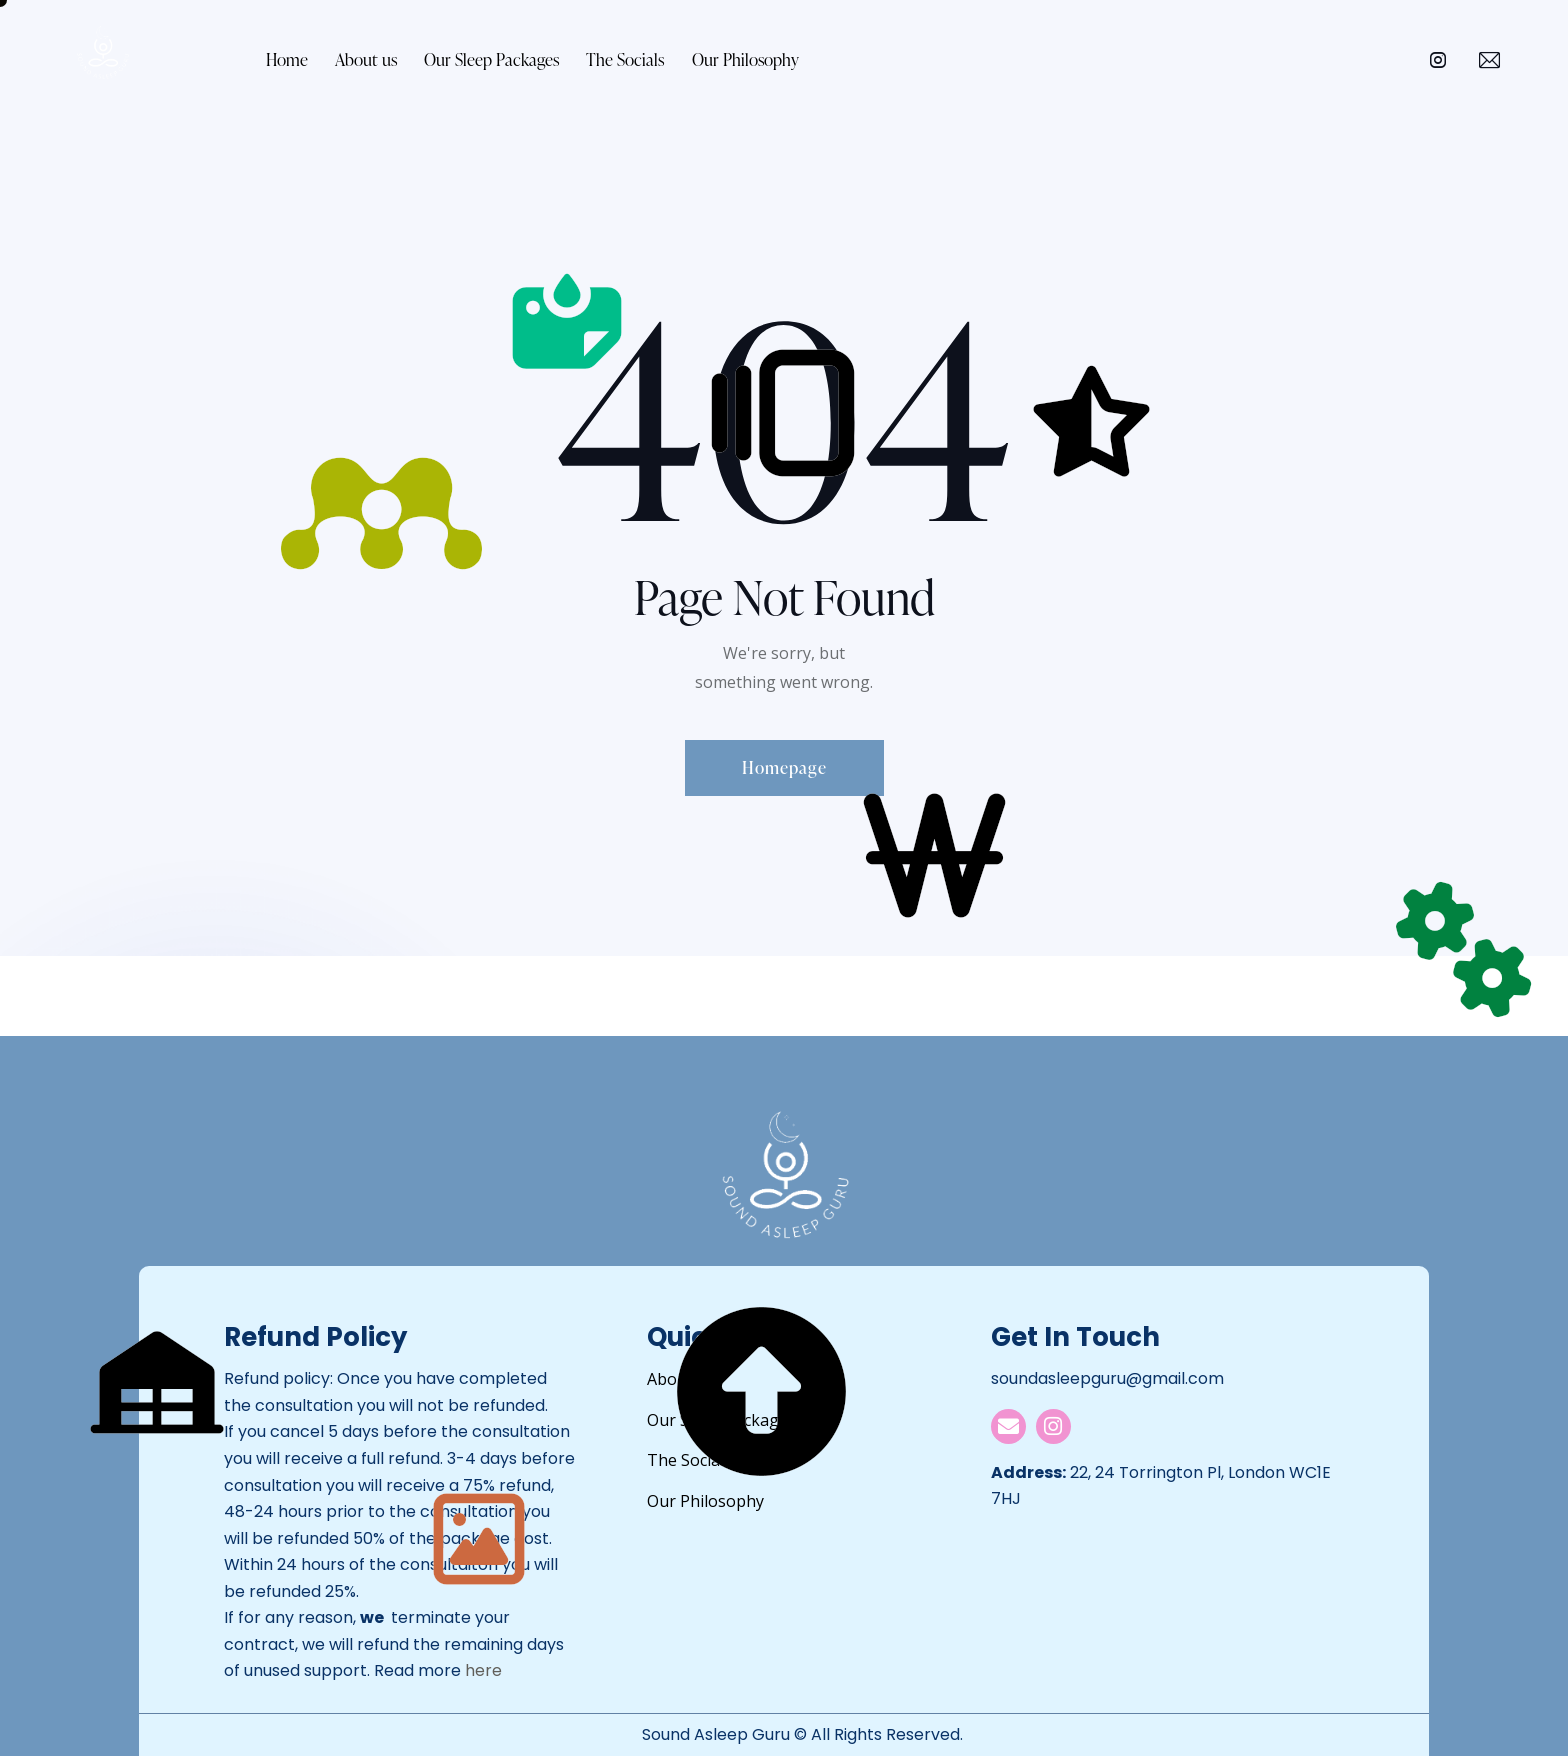  What do you see at coordinates (157, 1389) in the screenshot?
I see `access garage or parking settings` at bounding box center [157, 1389].